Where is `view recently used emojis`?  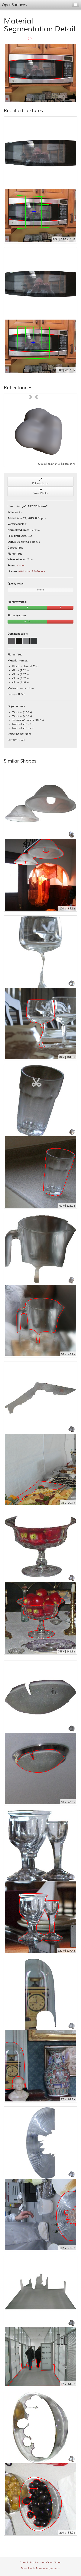
view recently used emojis is located at coordinates (30, 39).